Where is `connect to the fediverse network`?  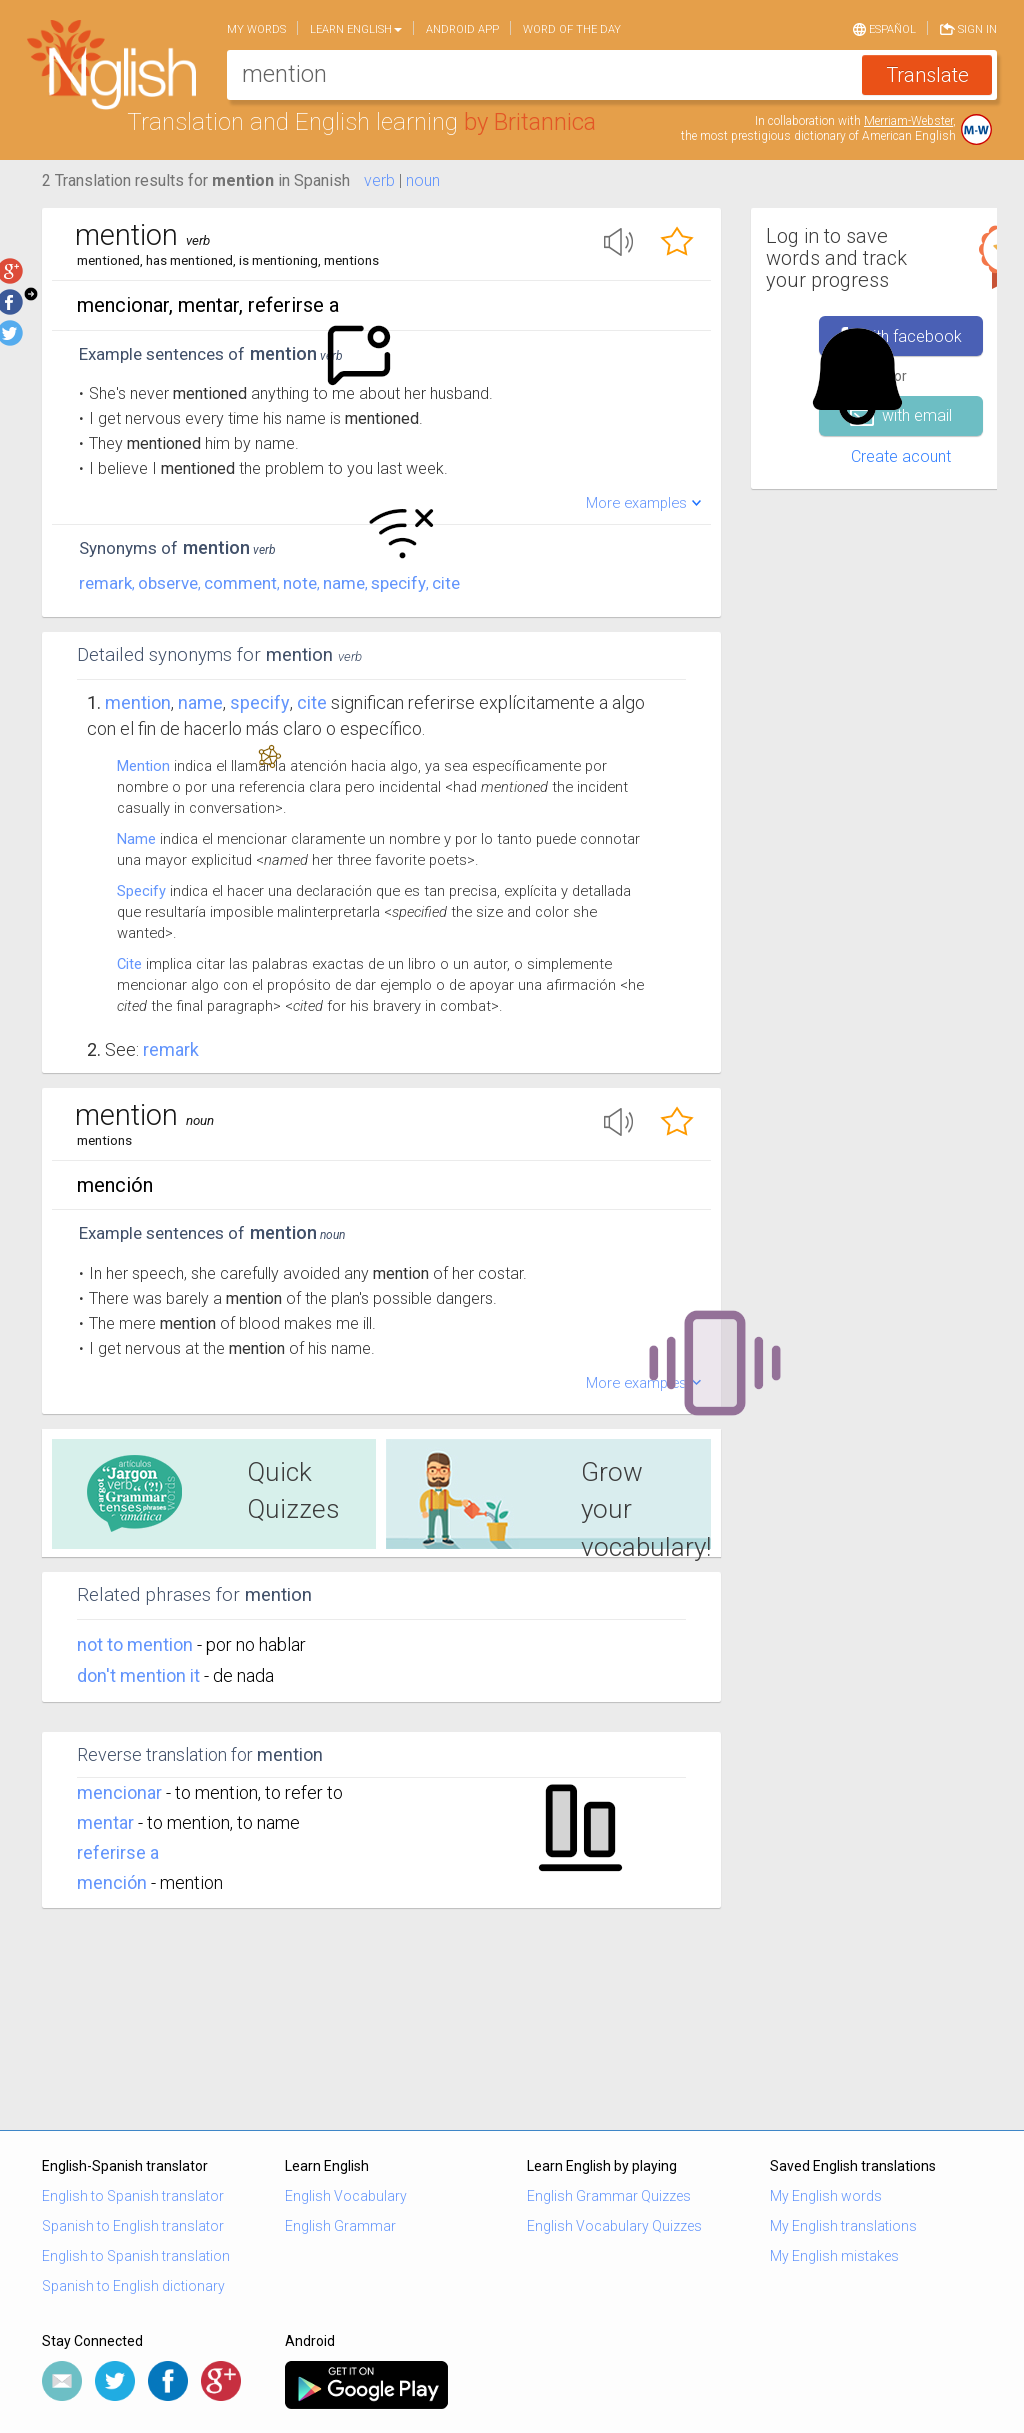 connect to the fediverse network is located at coordinates (269, 756).